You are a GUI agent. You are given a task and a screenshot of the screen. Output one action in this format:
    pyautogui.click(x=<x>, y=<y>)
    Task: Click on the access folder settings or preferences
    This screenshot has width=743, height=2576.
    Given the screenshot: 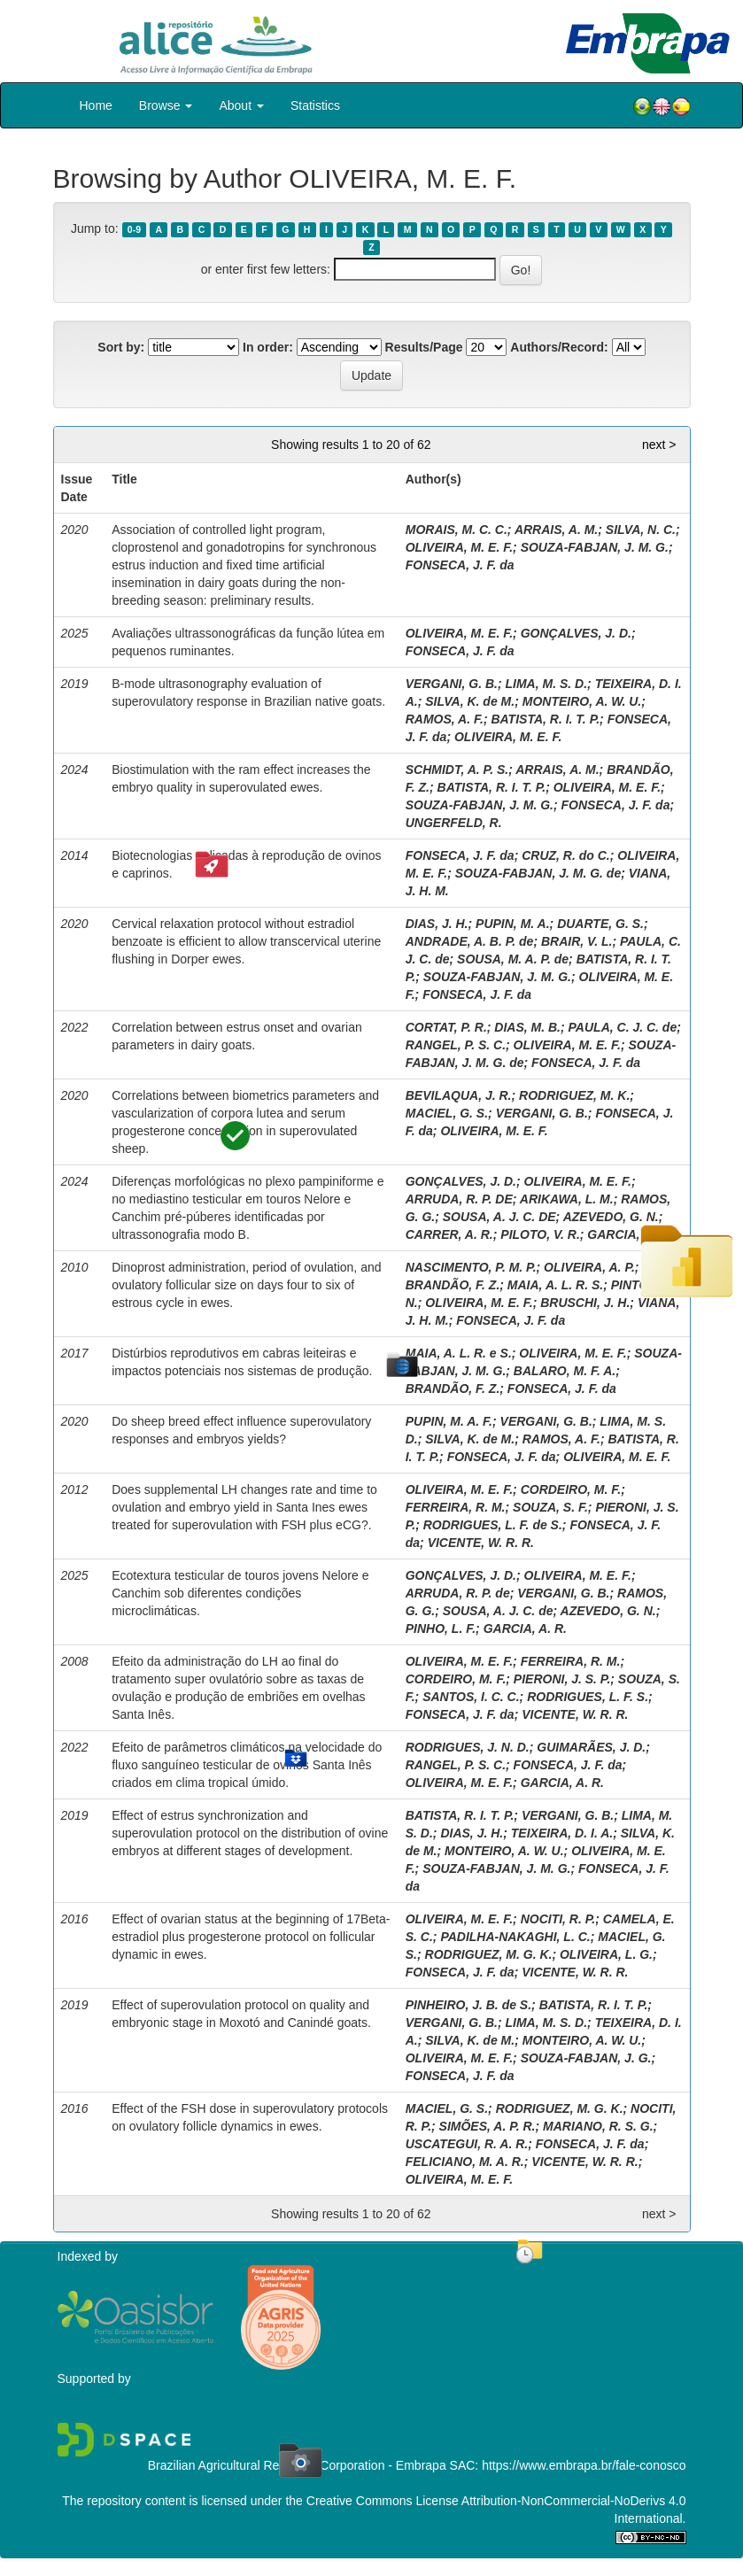 What is the action you would take?
    pyautogui.click(x=300, y=2461)
    